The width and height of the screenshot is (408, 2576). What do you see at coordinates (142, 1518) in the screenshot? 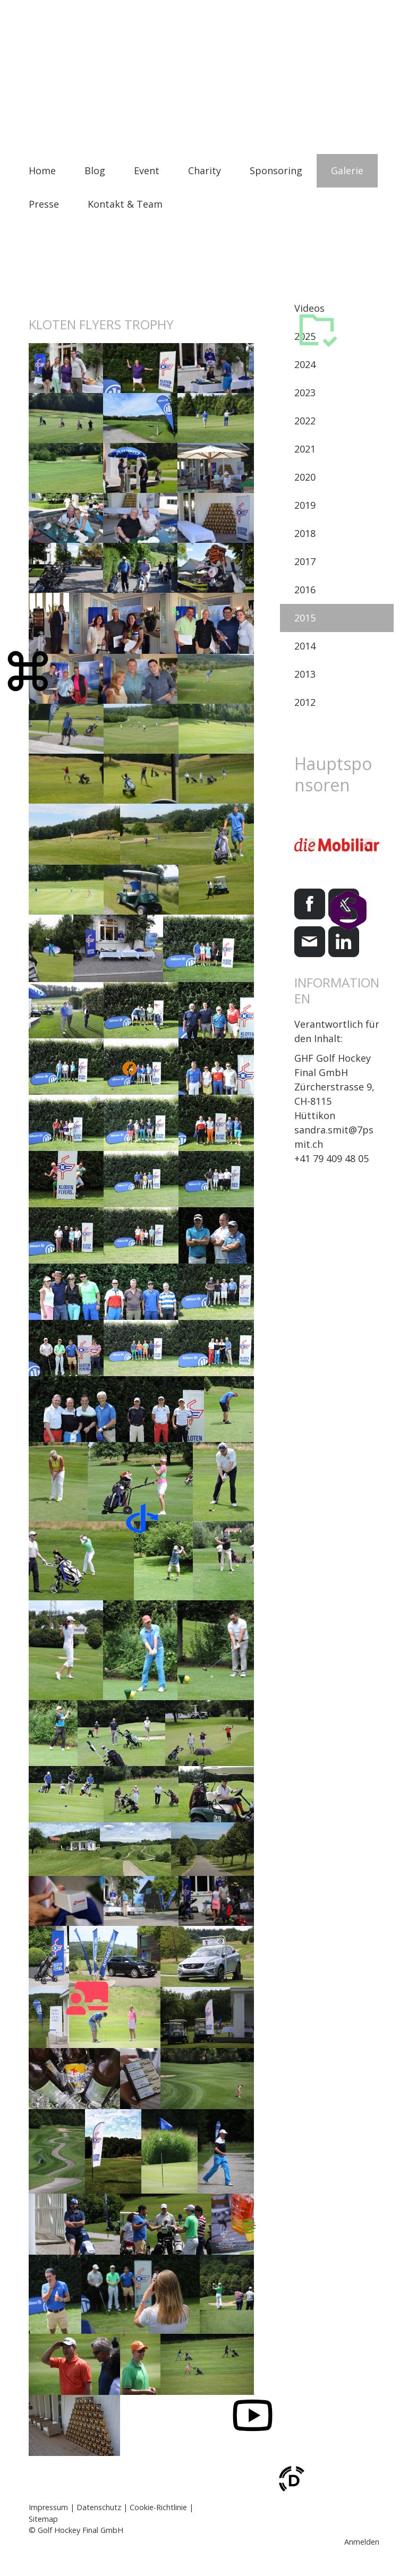
I see `sign in with OpenID authentication` at bounding box center [142, 1518].